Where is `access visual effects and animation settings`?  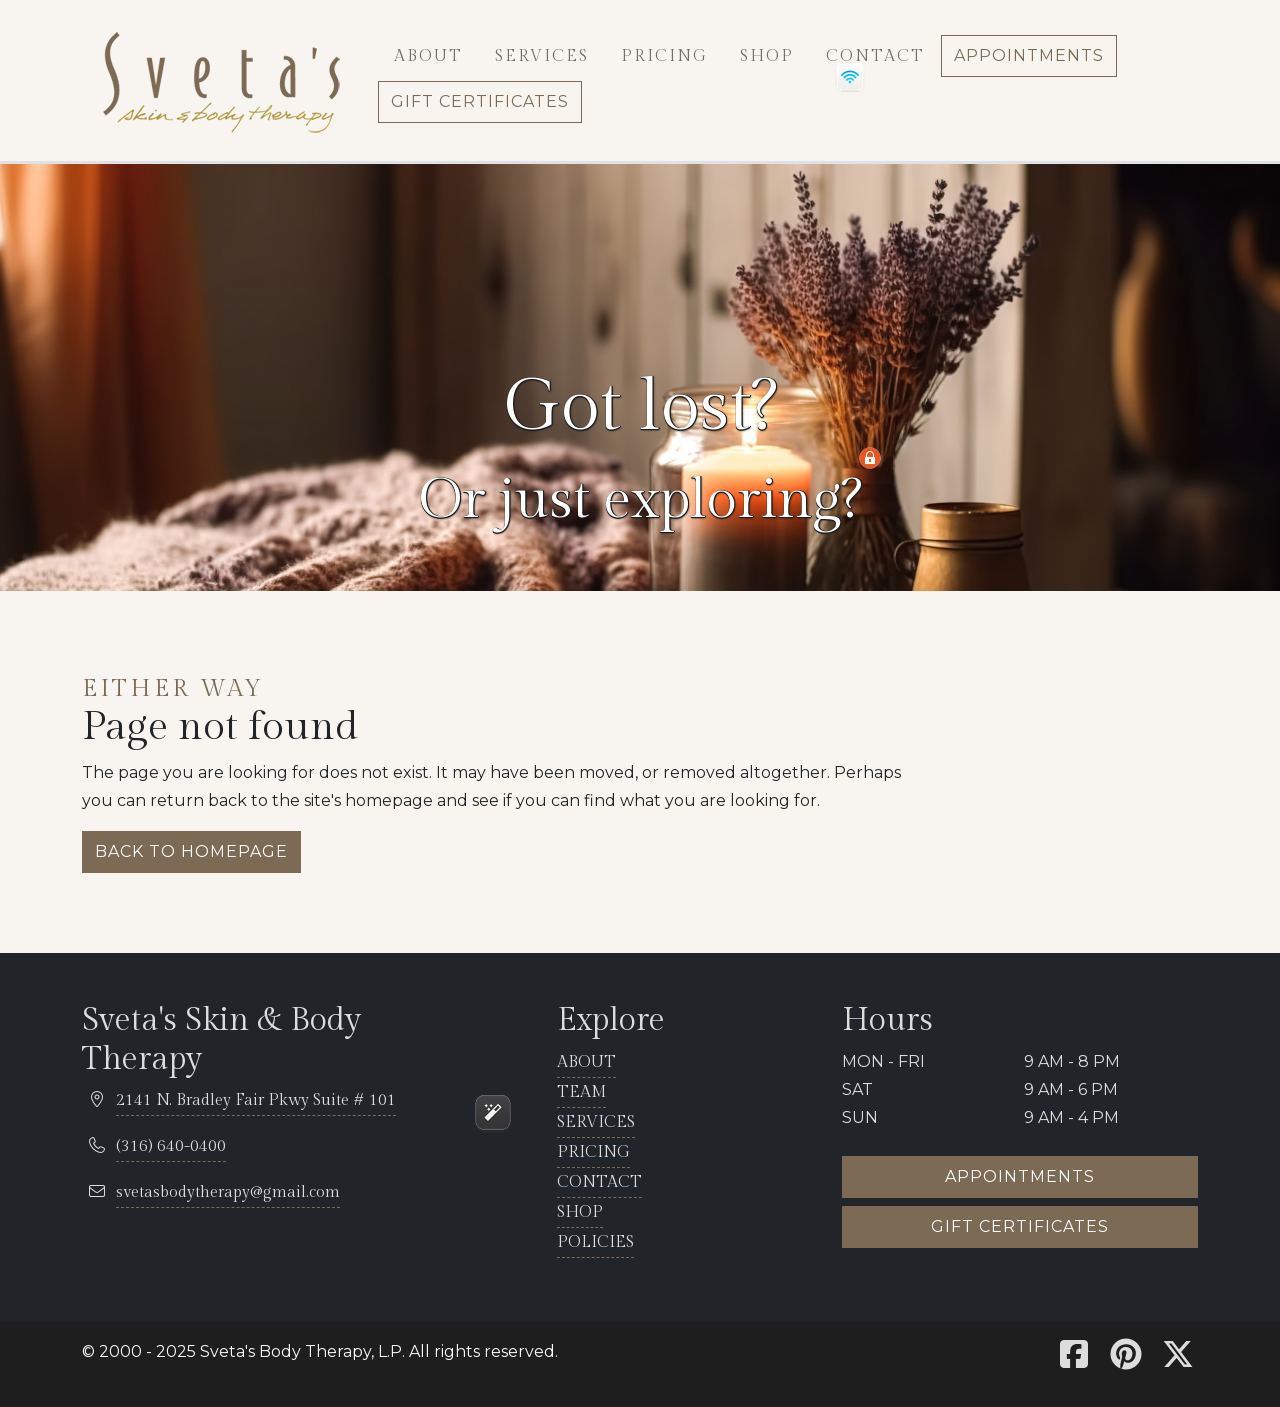 access visual effects and animation settings is located at coordinates (493, 1113).